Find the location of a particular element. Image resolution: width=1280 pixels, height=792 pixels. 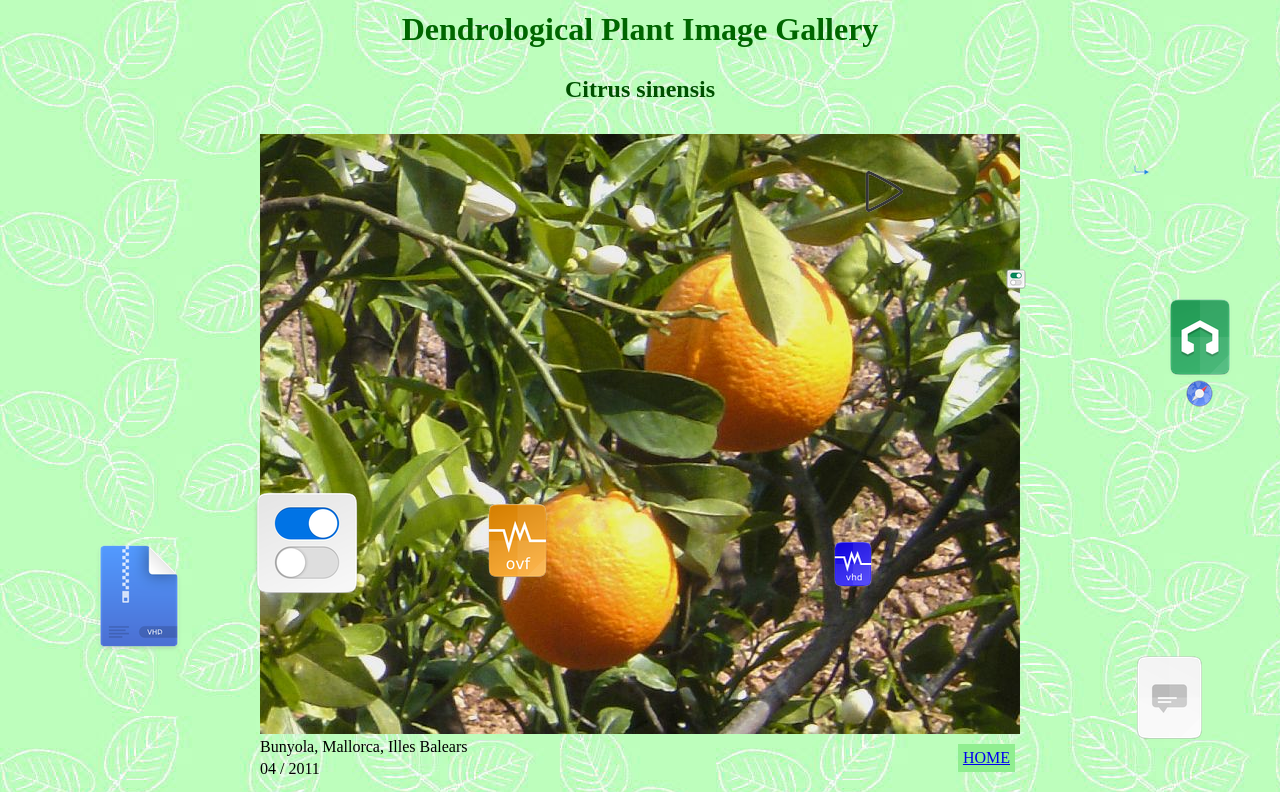

open web browser application is located at coordinates (1199, 393).